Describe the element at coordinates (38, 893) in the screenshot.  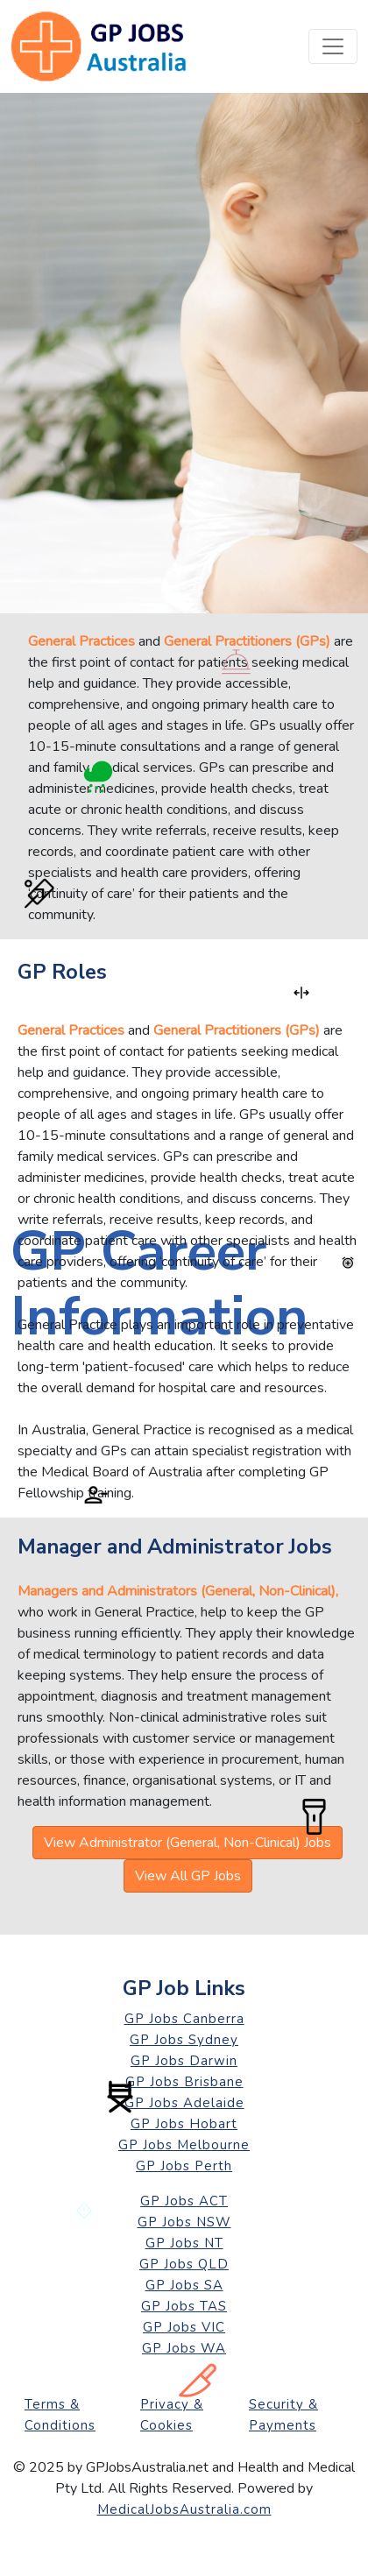
I see `access cricket sports scores or content` at that location.